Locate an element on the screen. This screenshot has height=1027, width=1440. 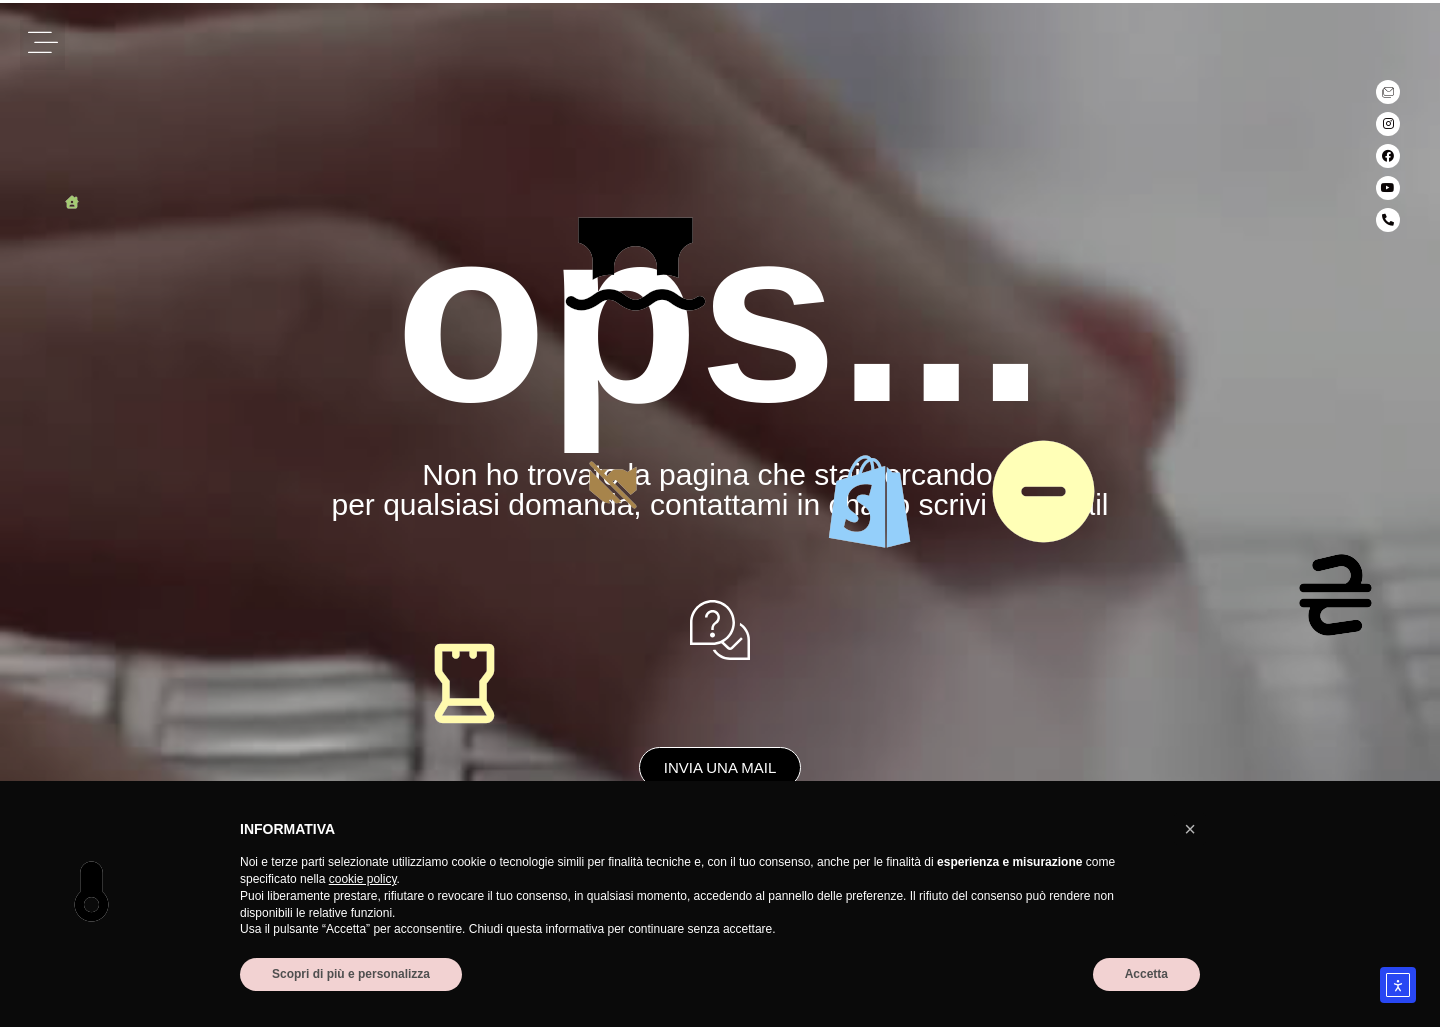
indicates a bridge or water crossing location is located at coordinates (635, 260).